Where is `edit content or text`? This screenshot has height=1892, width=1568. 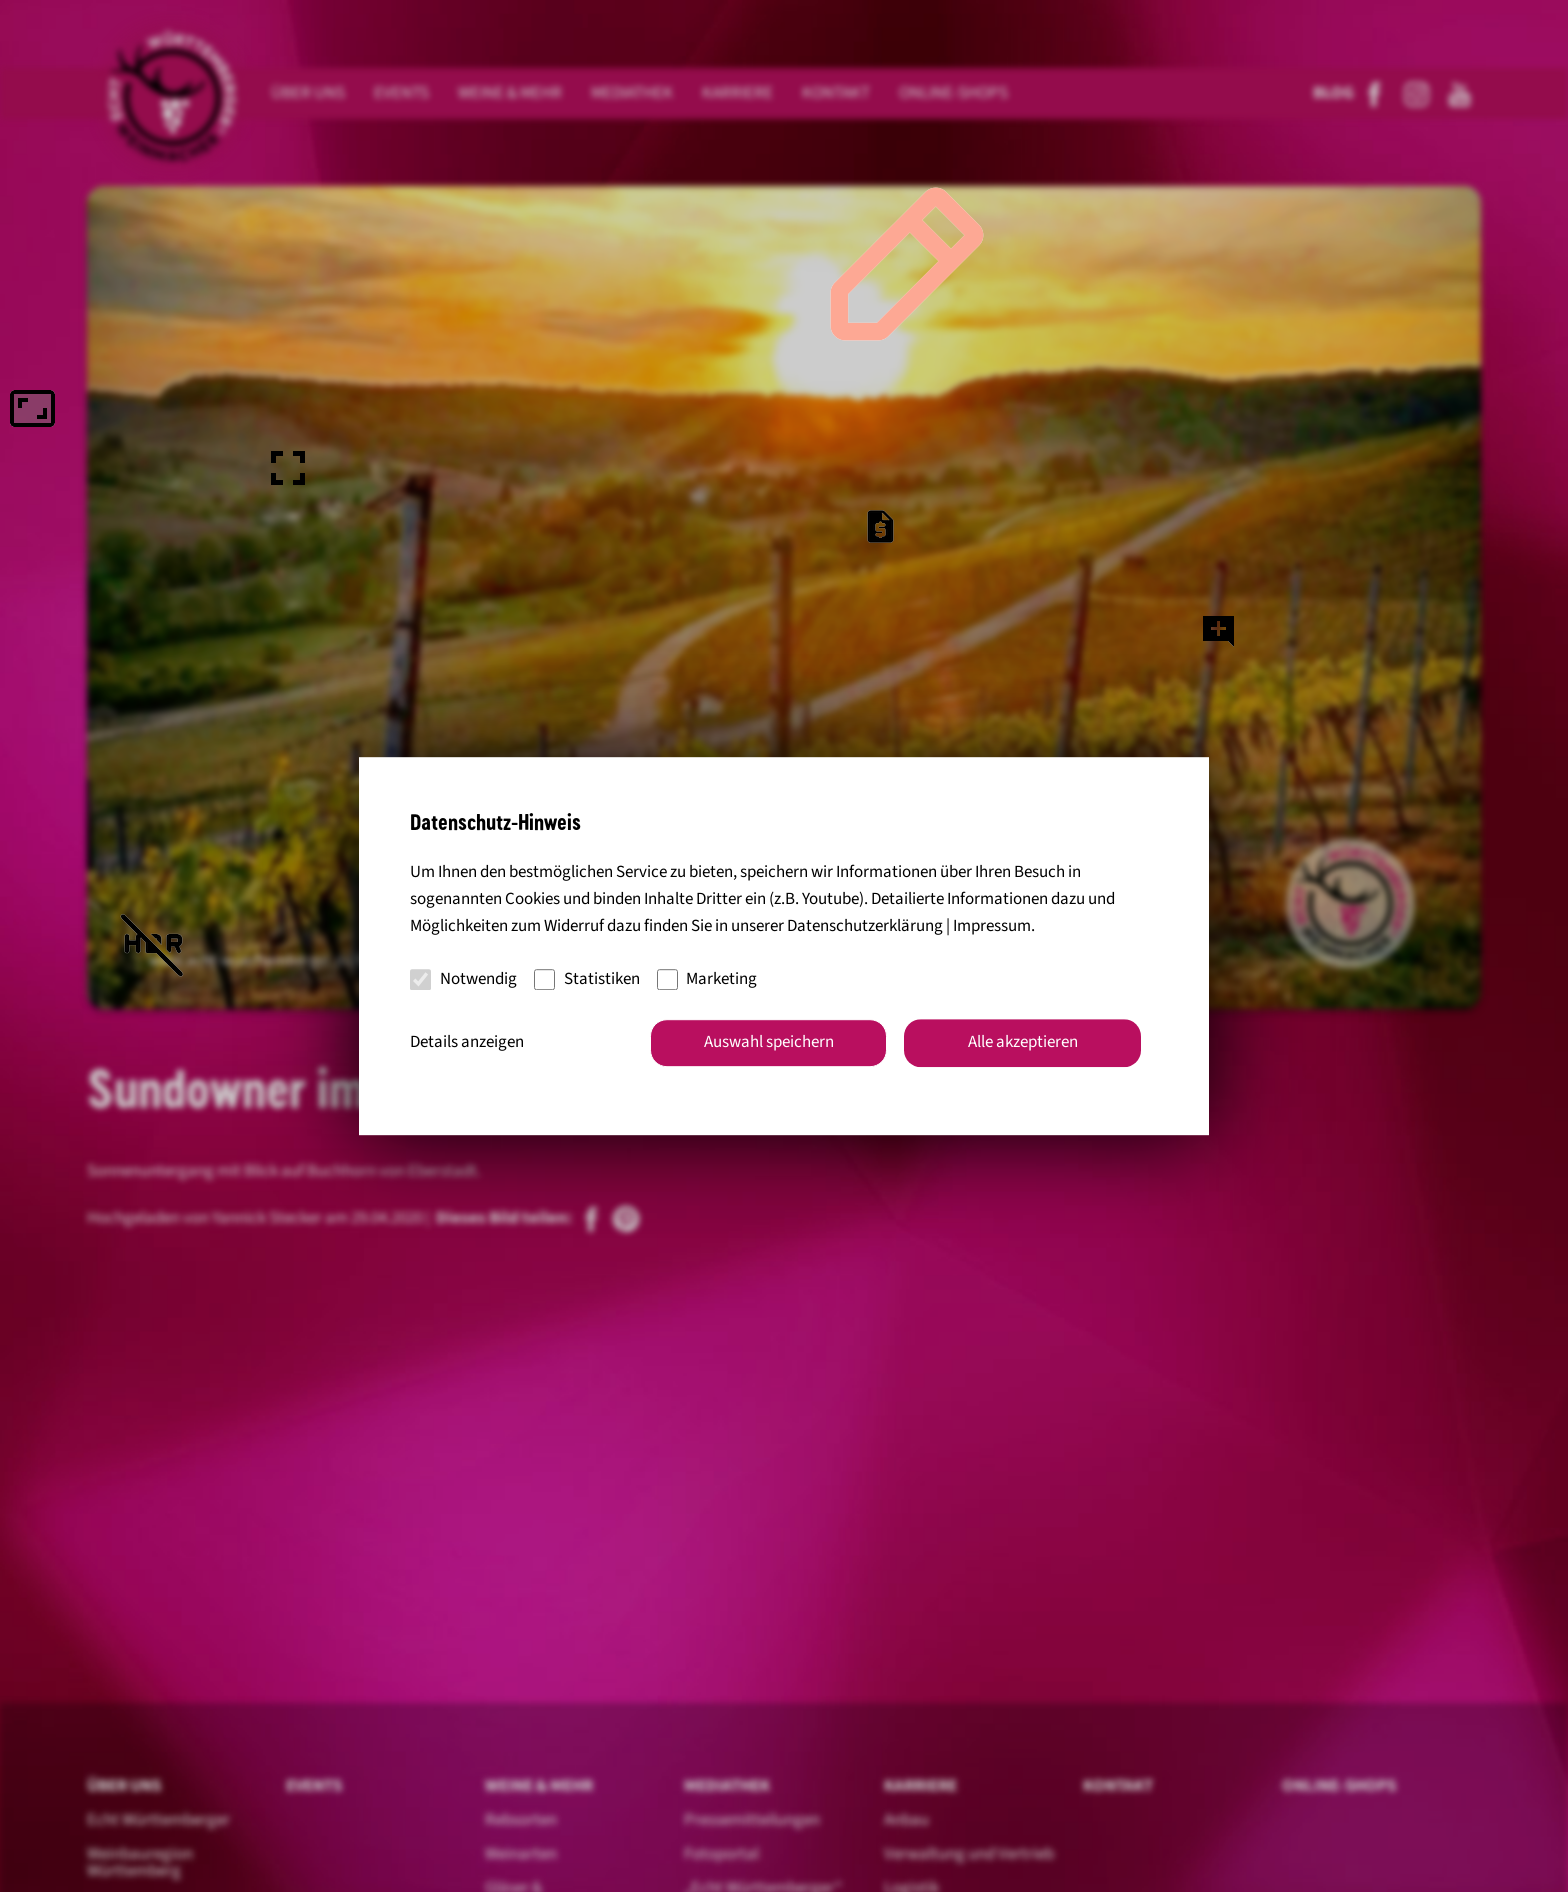 edit content or text is located at coordinates (904, 267).